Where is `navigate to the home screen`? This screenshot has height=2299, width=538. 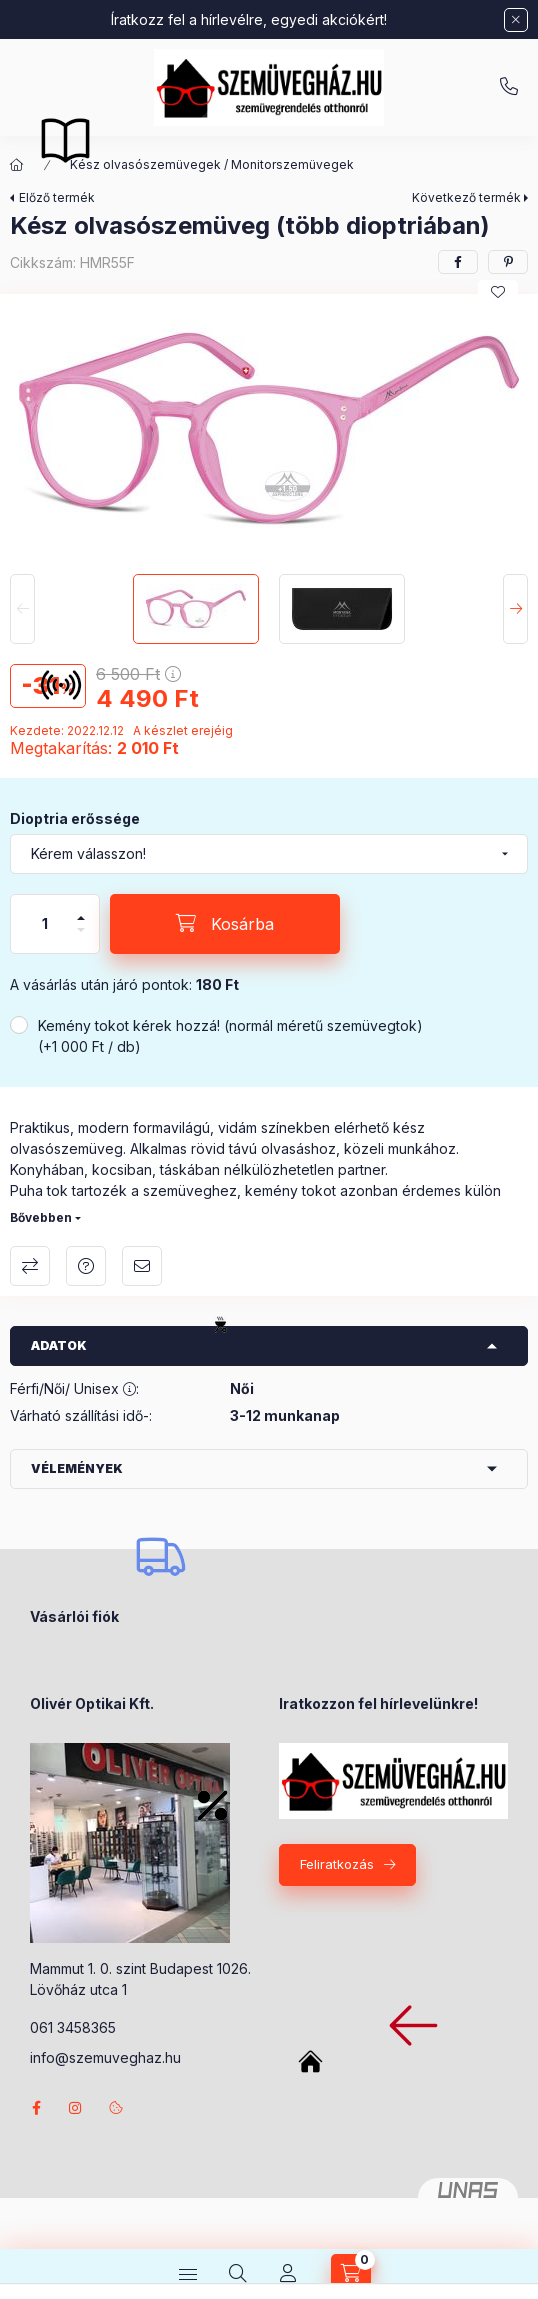 navigate to the home screen is located at coordinates (310, 2061).